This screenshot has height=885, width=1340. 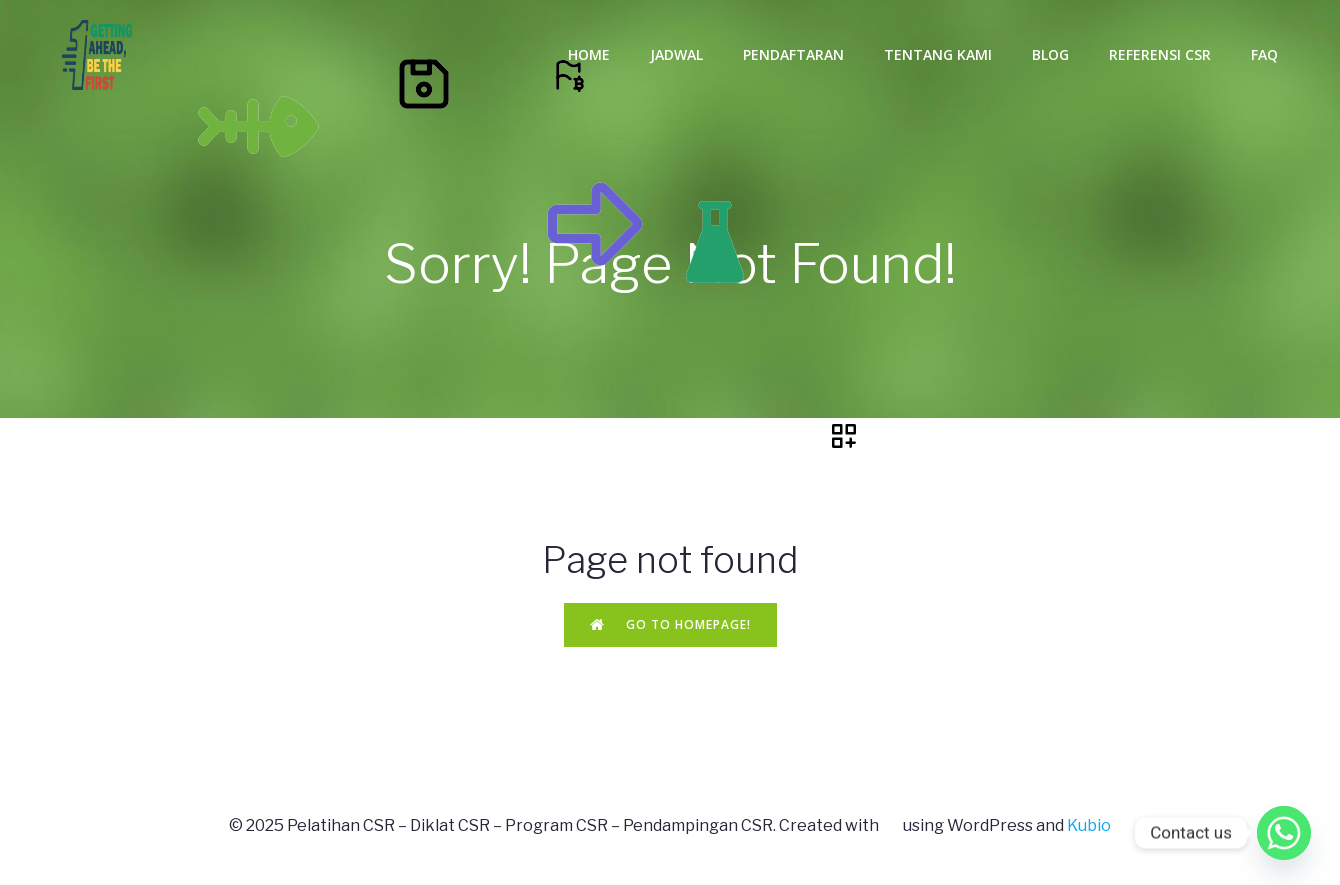 What do you see at coordinates (715, 242) in the screenshot?
I see `access lab or experimental features` at bounding box center [715, 242].